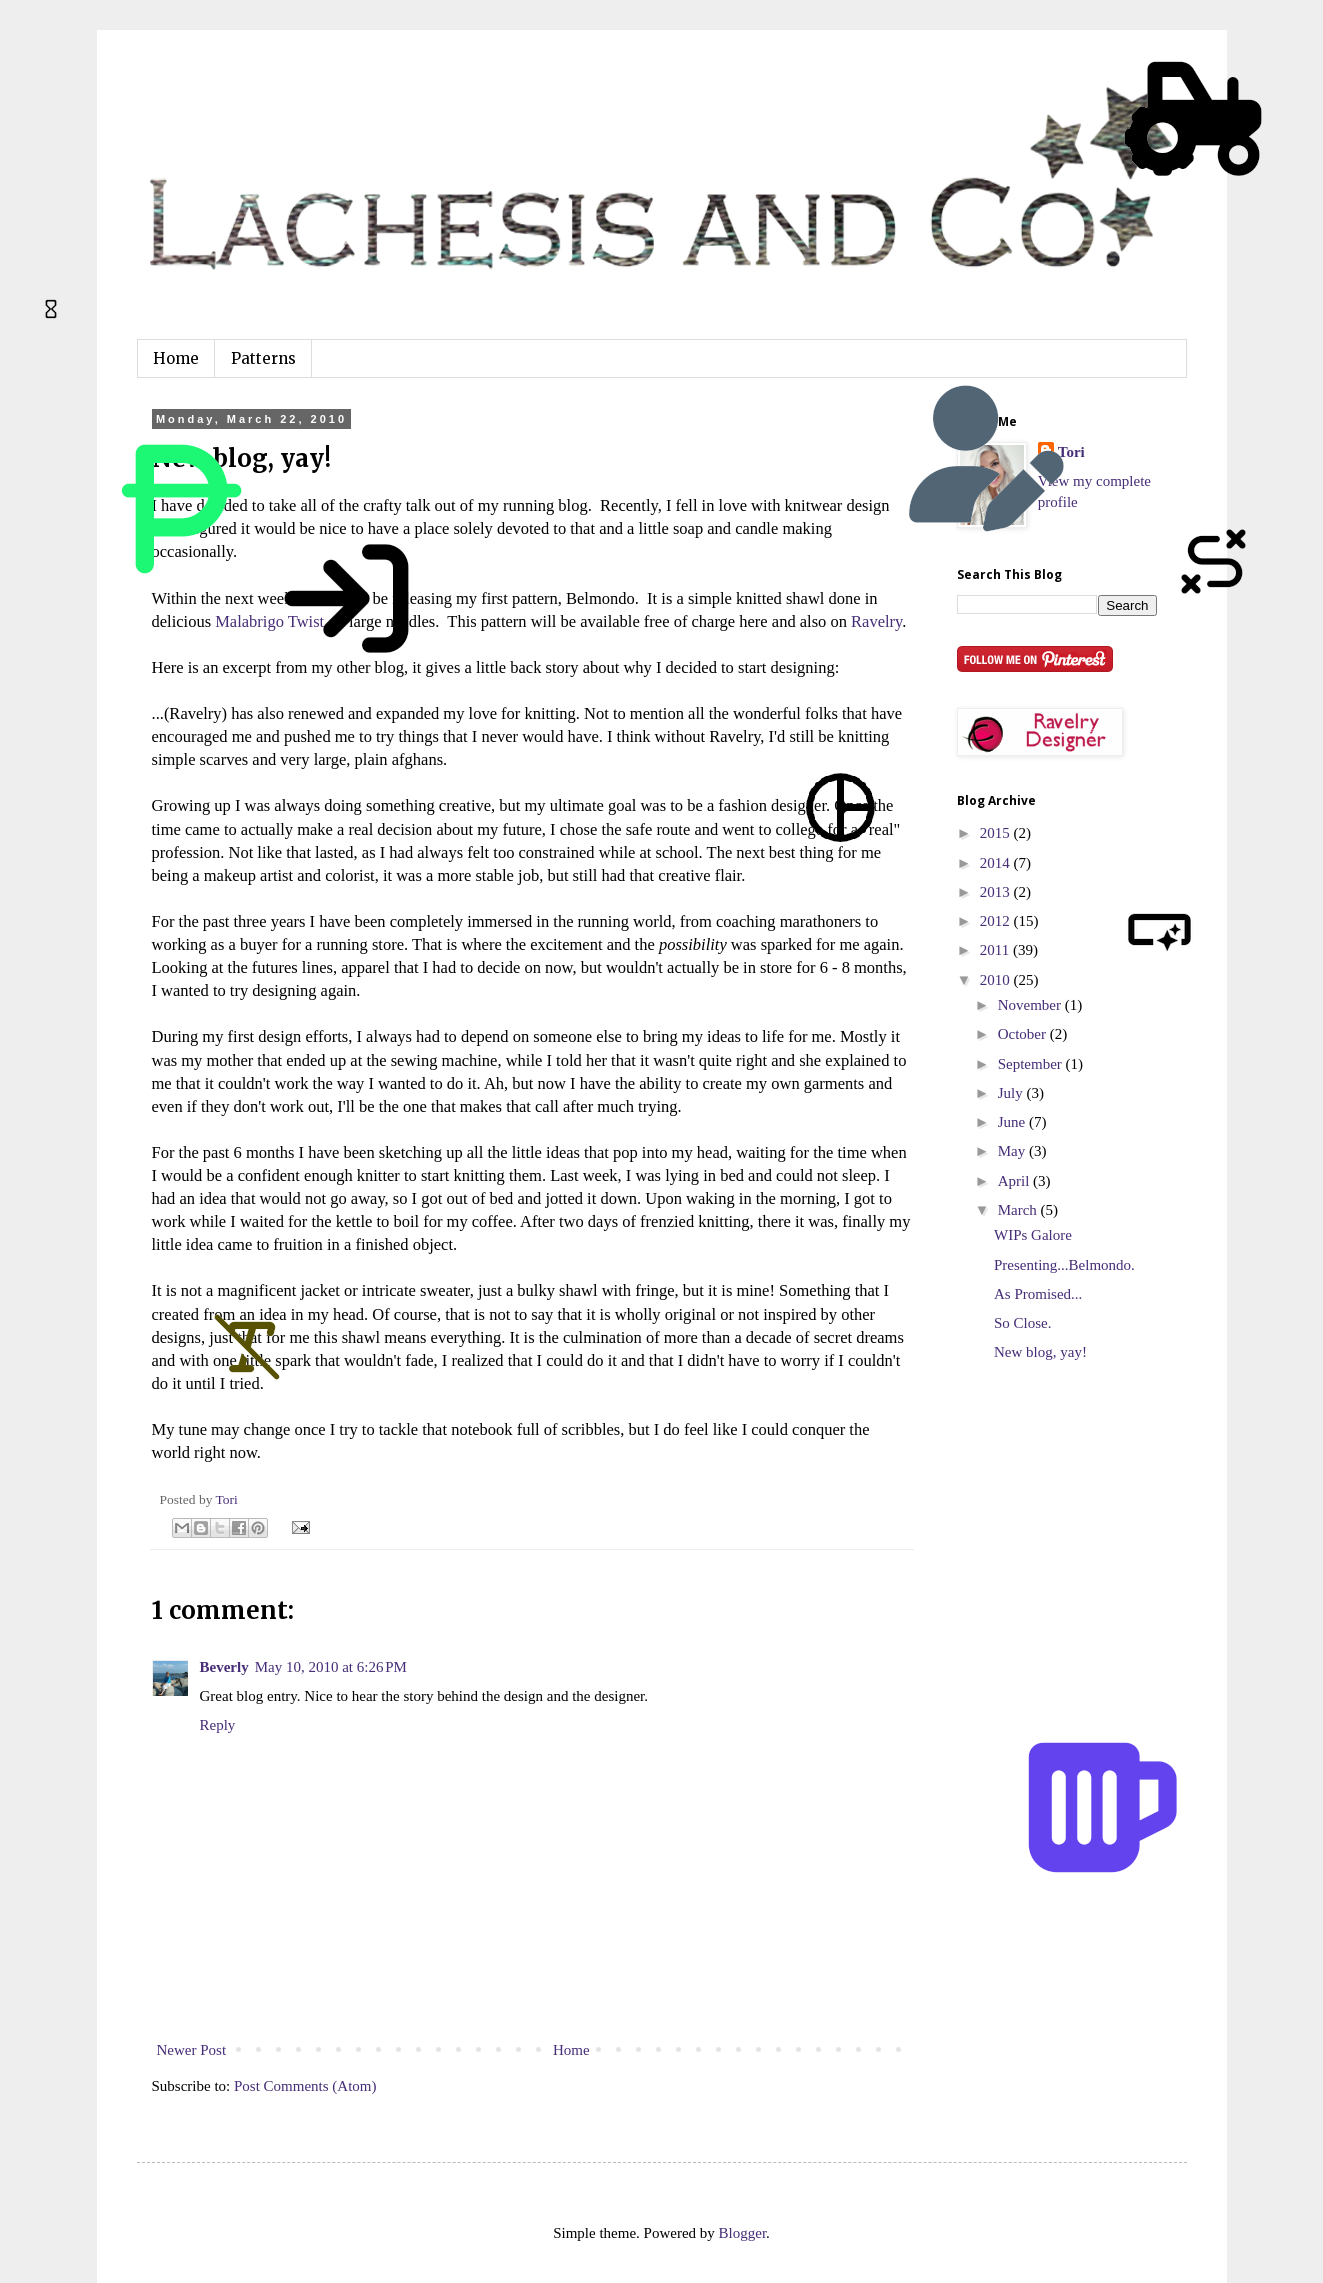  What do you see at coordinates (983, 453) in the screenshot?
I see `edit user profile` at bounding box center [983, 453].